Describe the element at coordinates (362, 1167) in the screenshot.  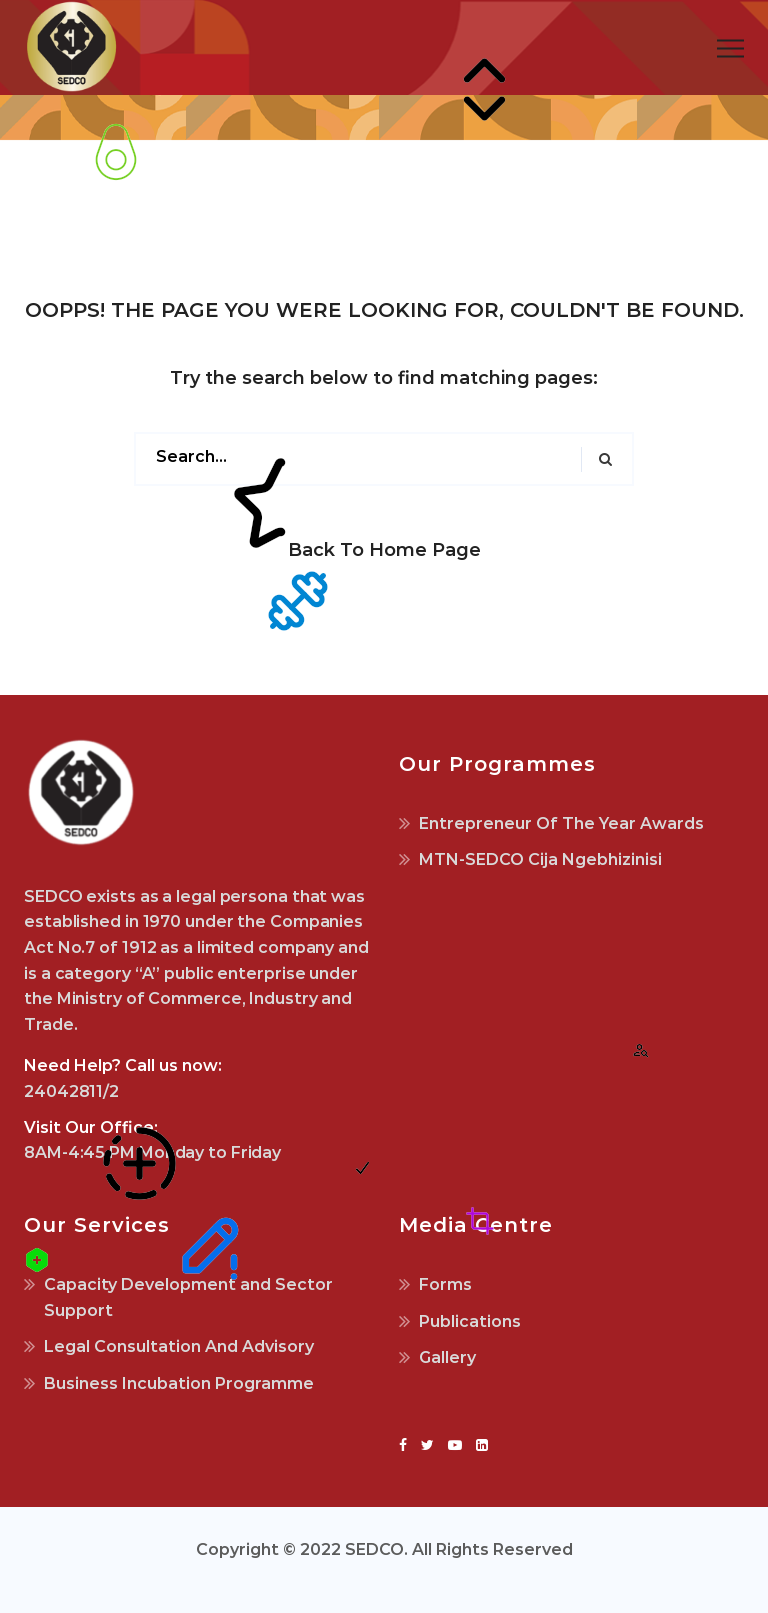
I see `confirms a completed action or task` at that location.